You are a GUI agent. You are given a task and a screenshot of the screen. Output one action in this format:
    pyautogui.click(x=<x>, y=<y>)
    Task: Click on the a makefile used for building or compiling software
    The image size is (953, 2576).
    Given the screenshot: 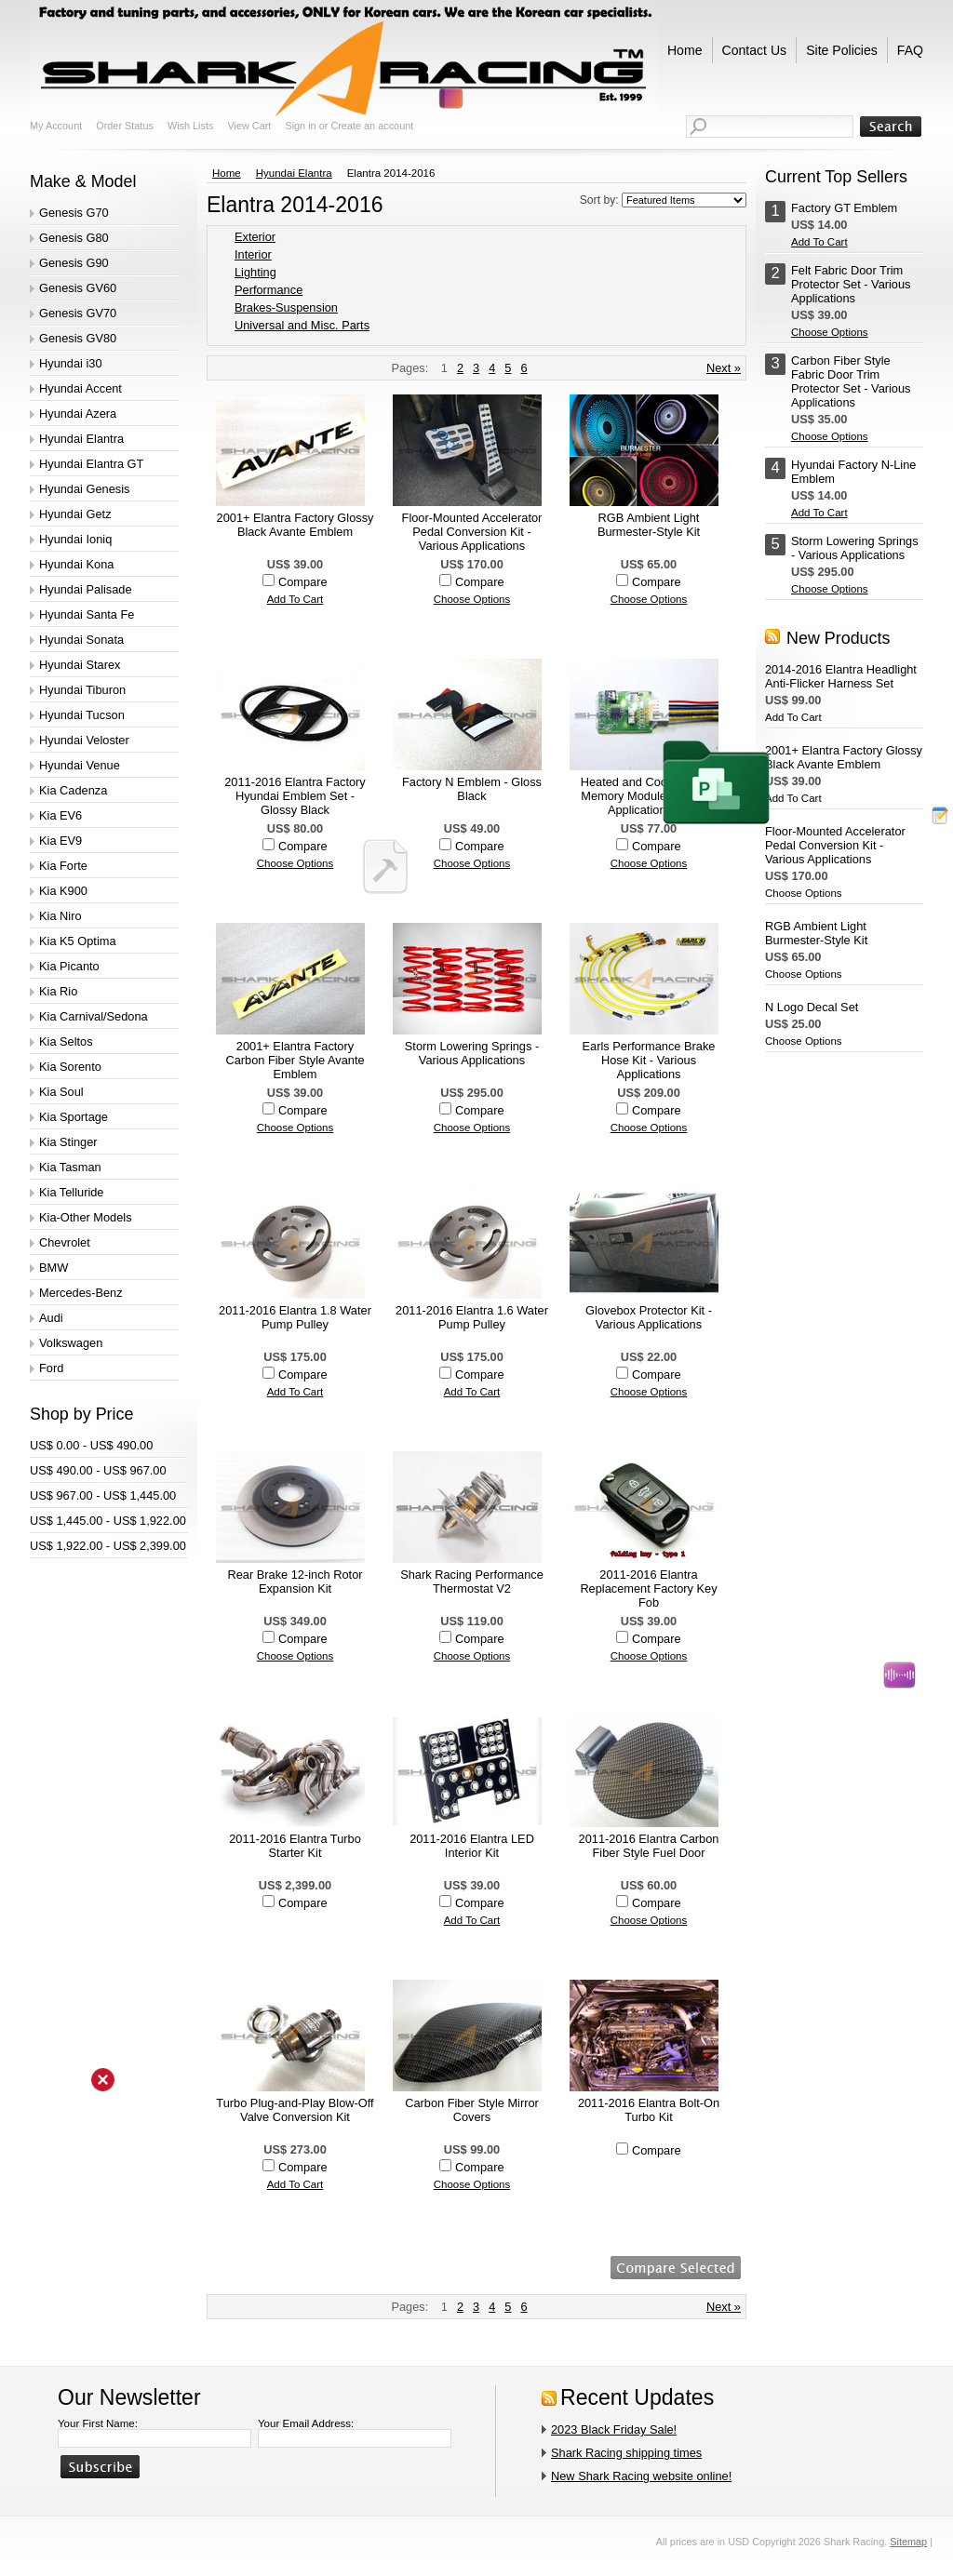 What is the action you would take?
    pyautogui.click(x=385, y=866)
    